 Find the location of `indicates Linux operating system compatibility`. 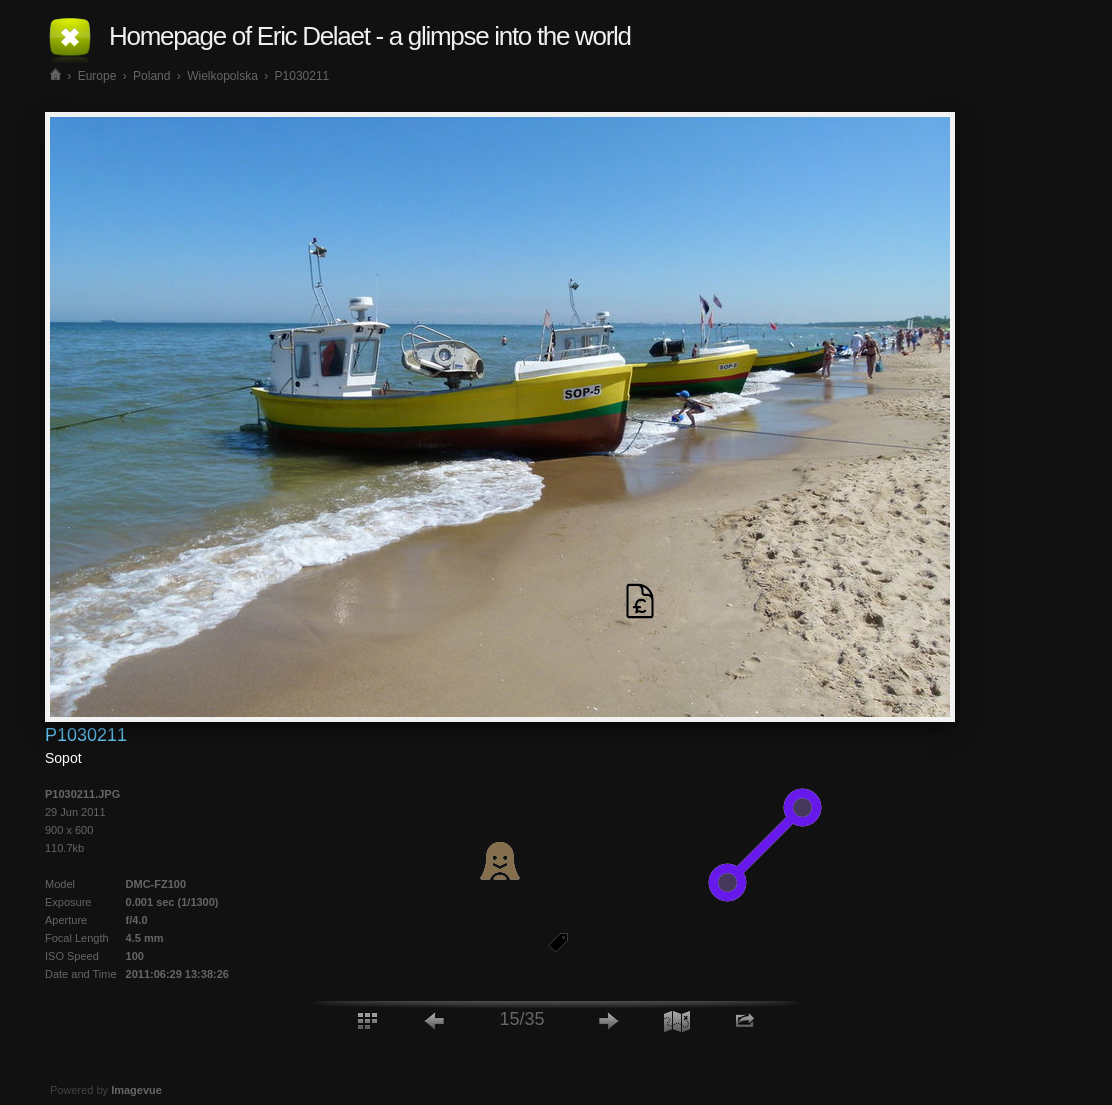

indicates Linux operating system compatibility is located at coordinates (500, 863).